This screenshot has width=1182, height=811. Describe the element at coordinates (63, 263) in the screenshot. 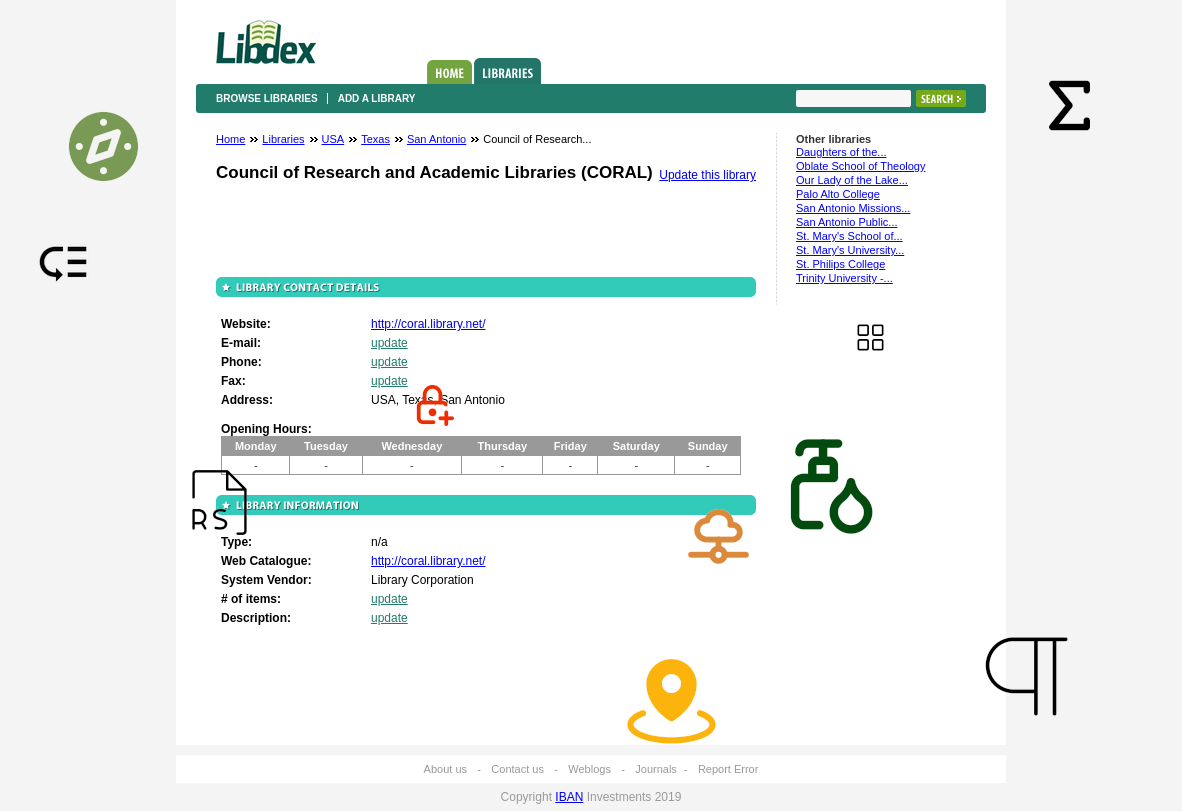

I see `move item to lower priority in a list` at that location.